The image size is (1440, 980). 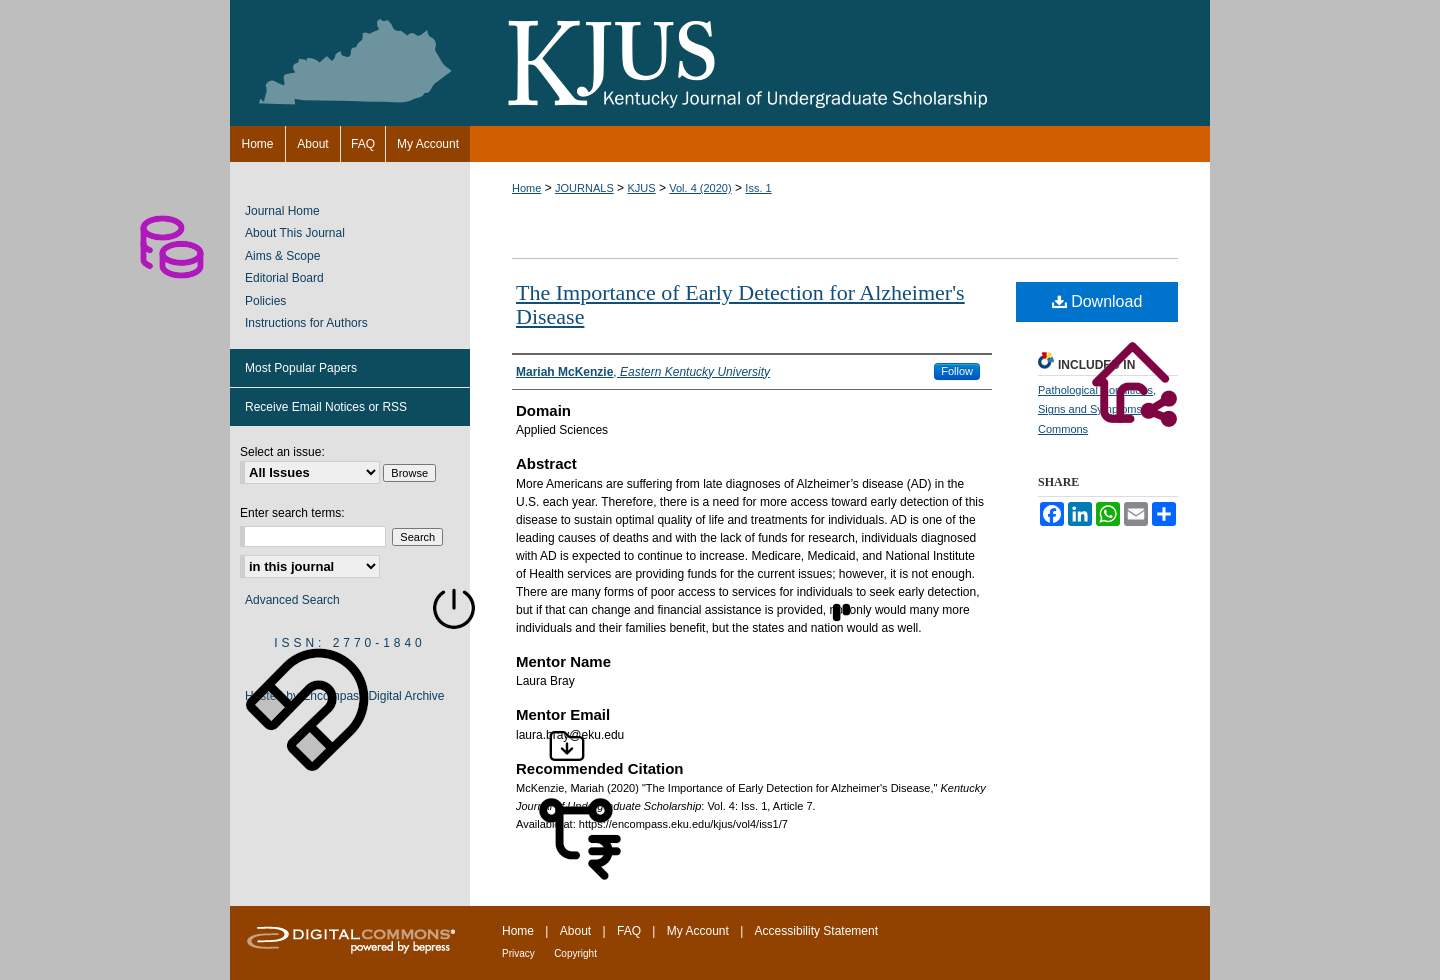 I want to click on switch to card view layout, so click(x=841, y=612).